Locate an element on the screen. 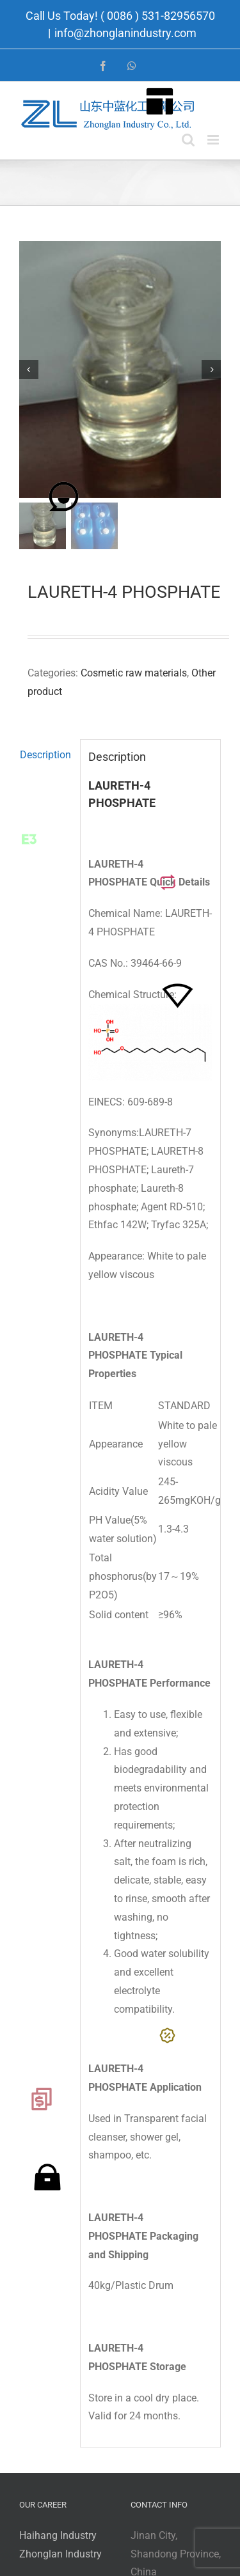 The image size is (240, 2576). switch to grid or layout view is located at coordinates (159, 101).